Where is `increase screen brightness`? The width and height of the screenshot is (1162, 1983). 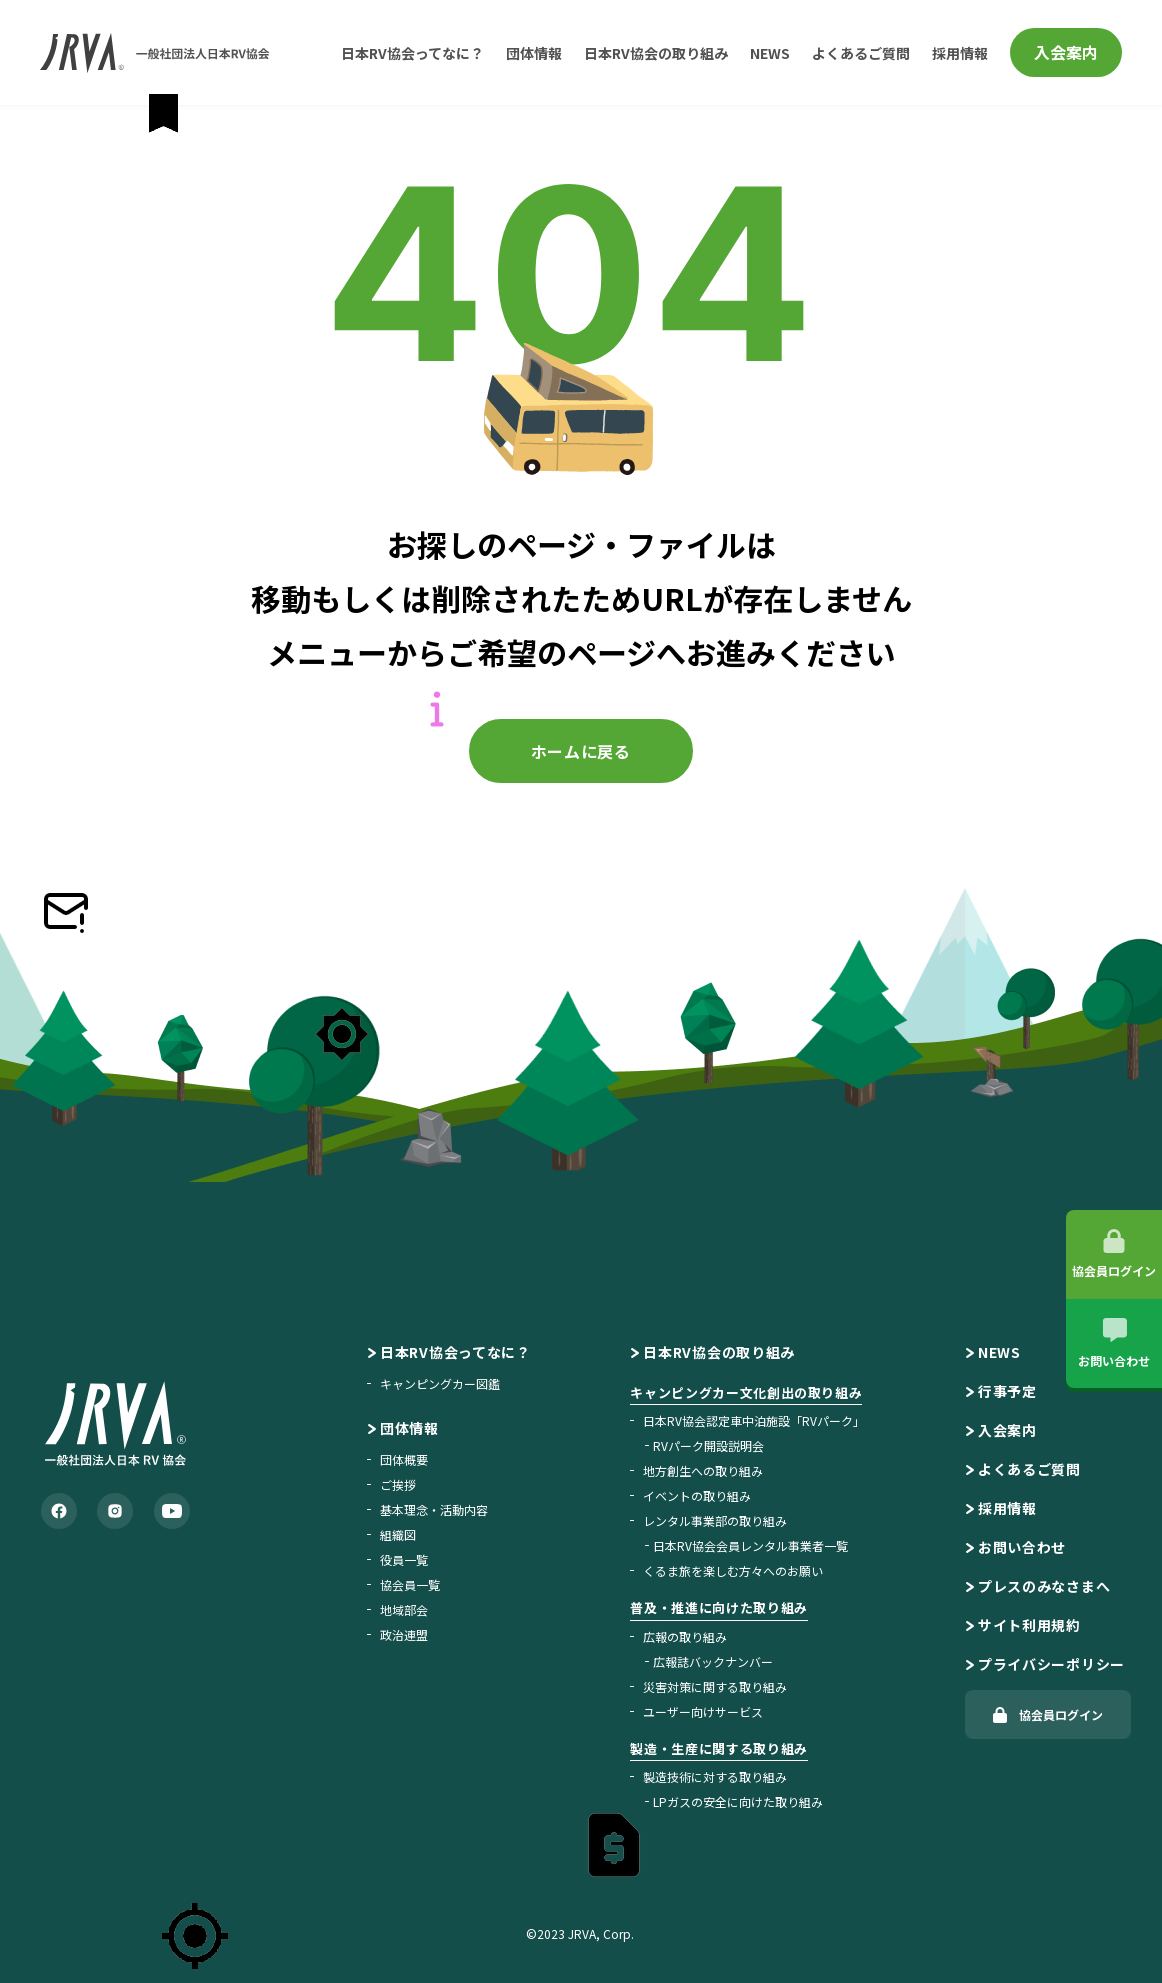 increase screen brightness is located at coordinates (342, 1034).